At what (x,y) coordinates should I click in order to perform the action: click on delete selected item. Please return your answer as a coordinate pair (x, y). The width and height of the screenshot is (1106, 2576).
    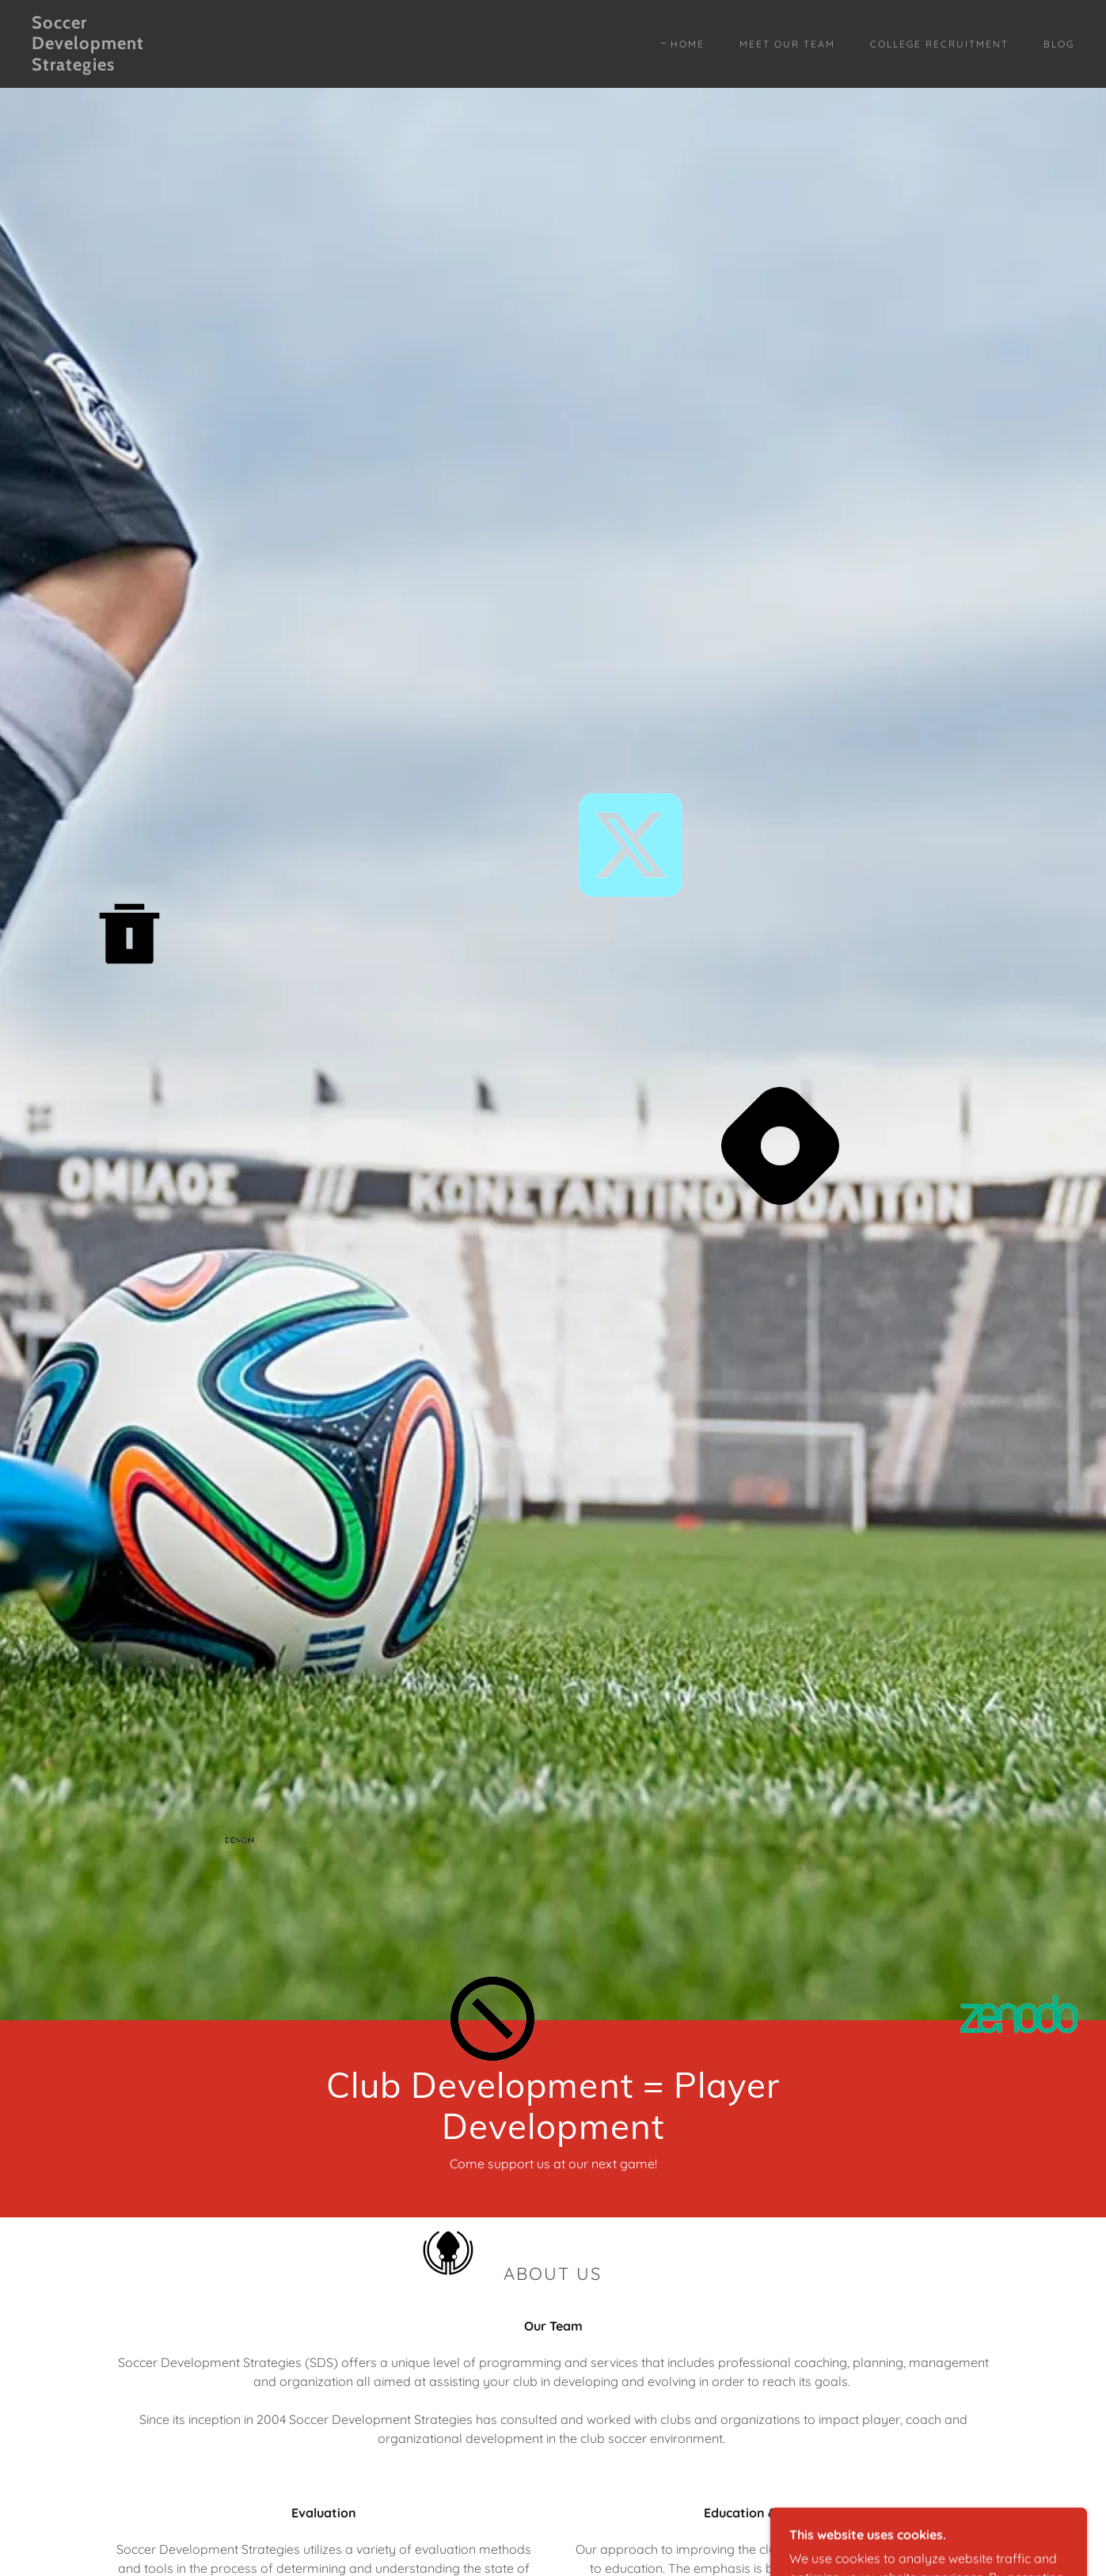
    Looking at the image, I should click on (129, 933).